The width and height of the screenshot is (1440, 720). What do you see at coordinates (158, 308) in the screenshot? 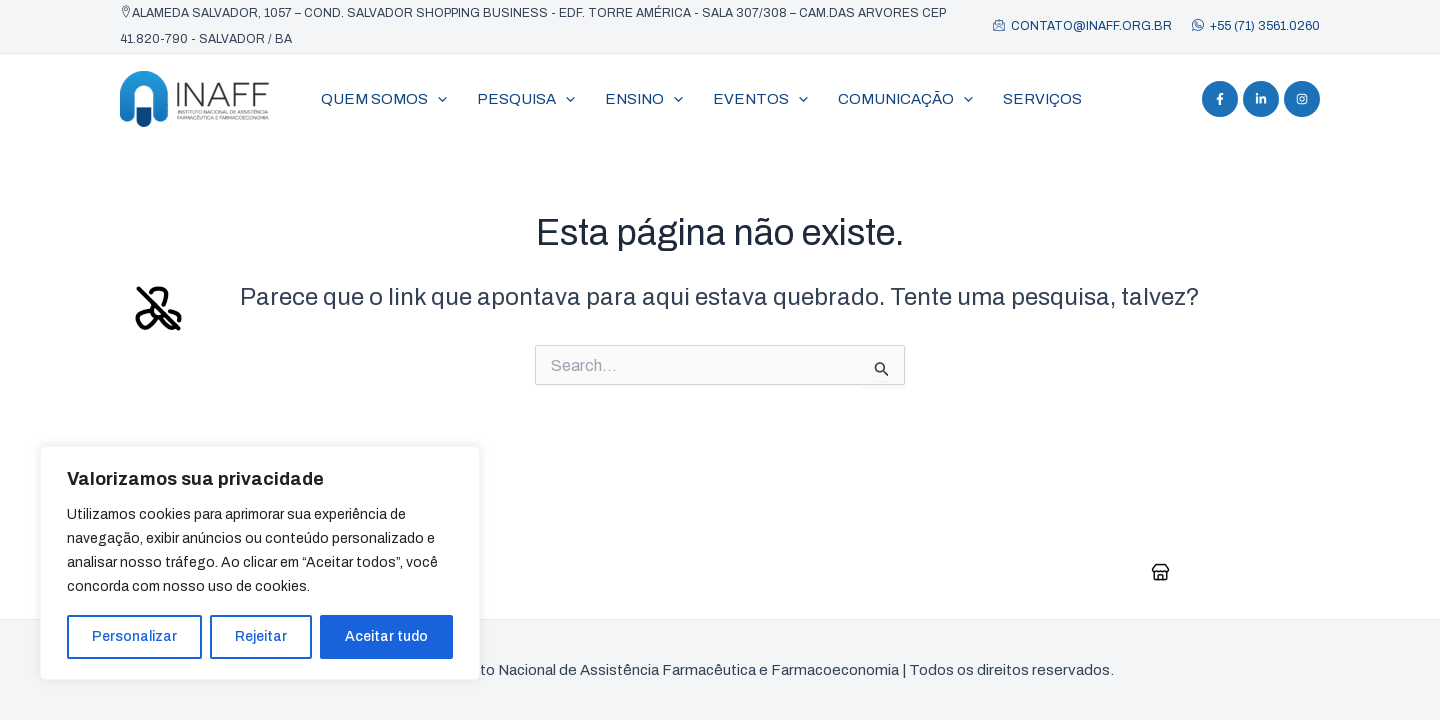
I see `disable propeller or fan function` at bounding box center [158, 308].